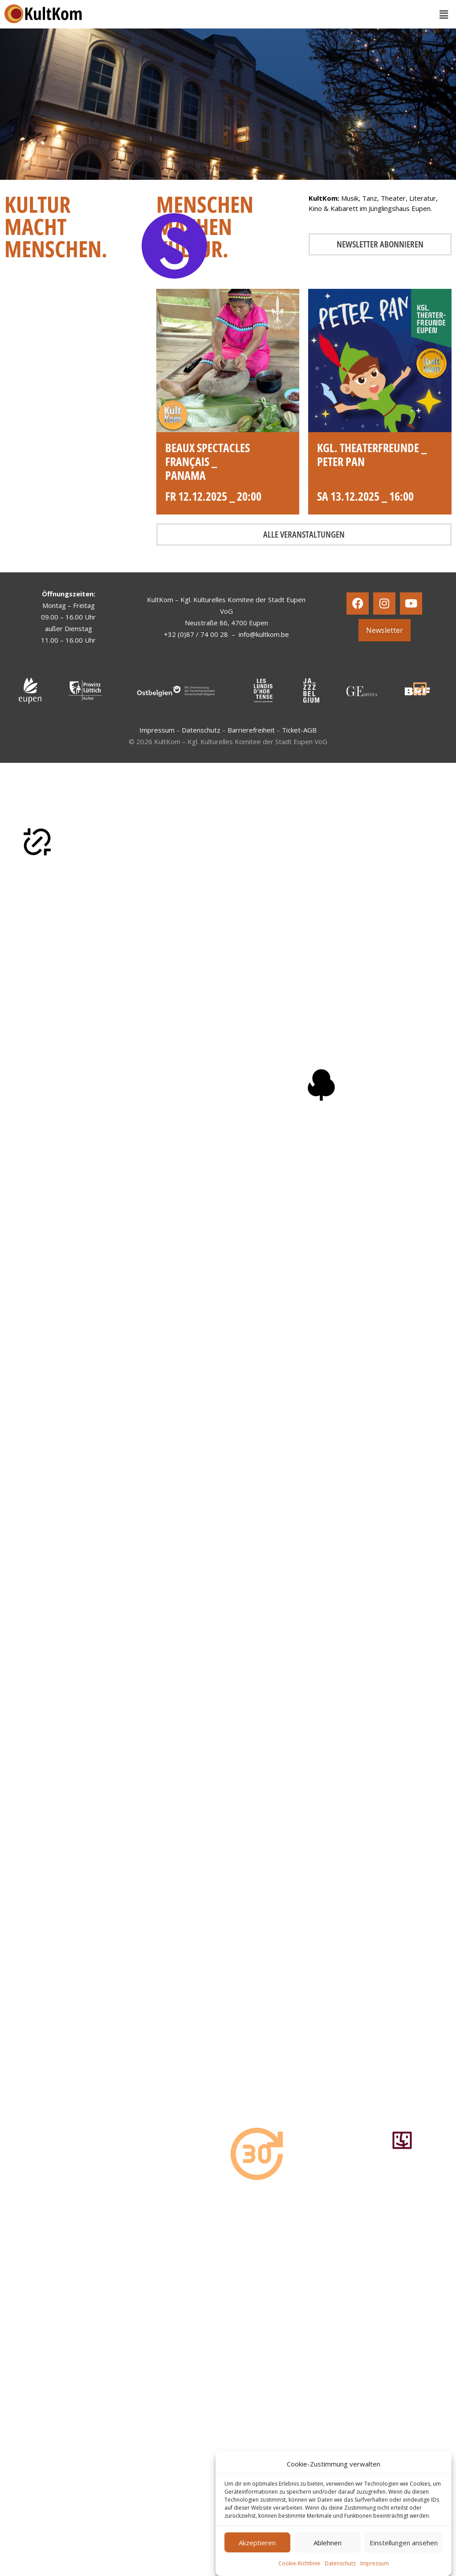  I want to click on view financial growth or investment performance, so click(420, 689).